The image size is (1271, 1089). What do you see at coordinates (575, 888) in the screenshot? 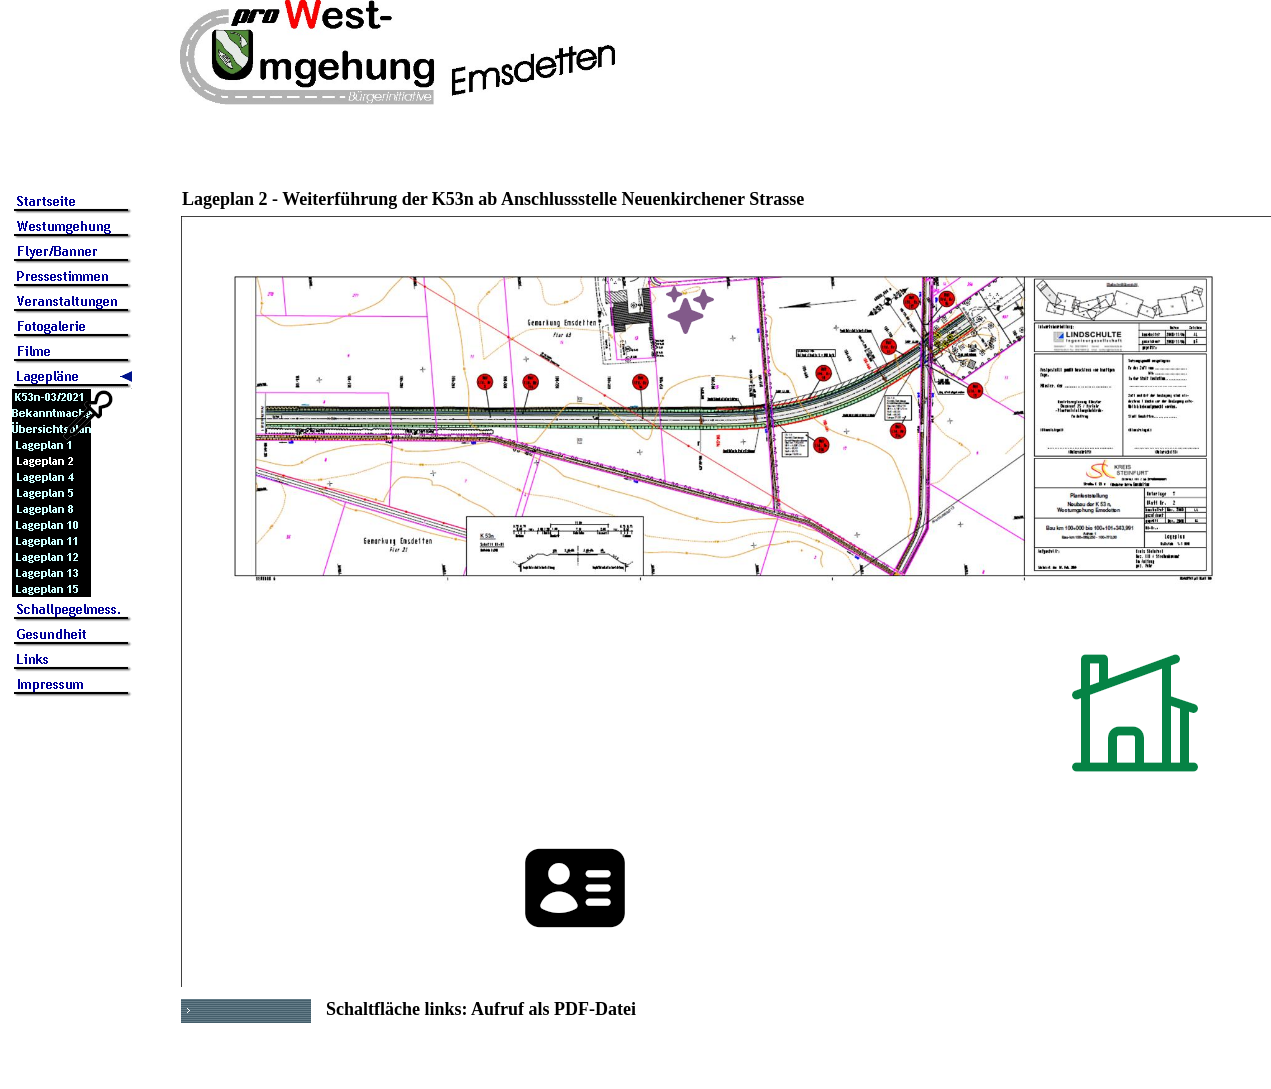
I see `view your profile or ID card` at bounding box center [575, 888].